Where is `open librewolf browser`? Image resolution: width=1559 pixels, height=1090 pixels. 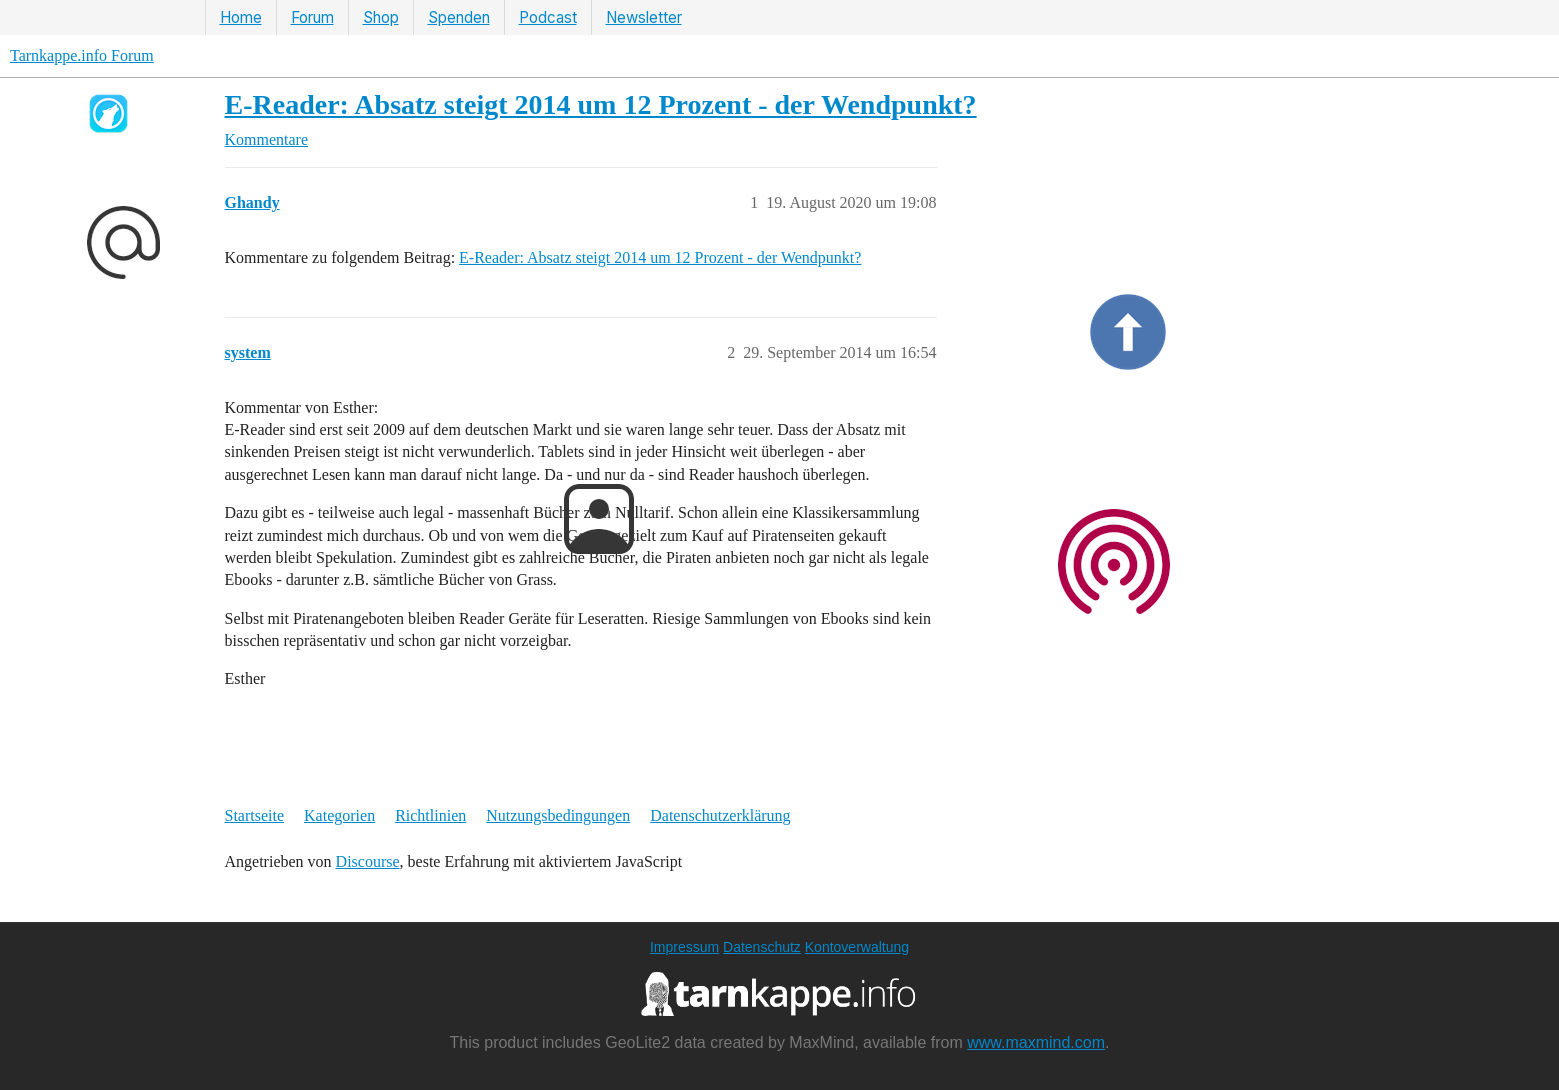 open librewolf browser is located at coordinates (108, 113).